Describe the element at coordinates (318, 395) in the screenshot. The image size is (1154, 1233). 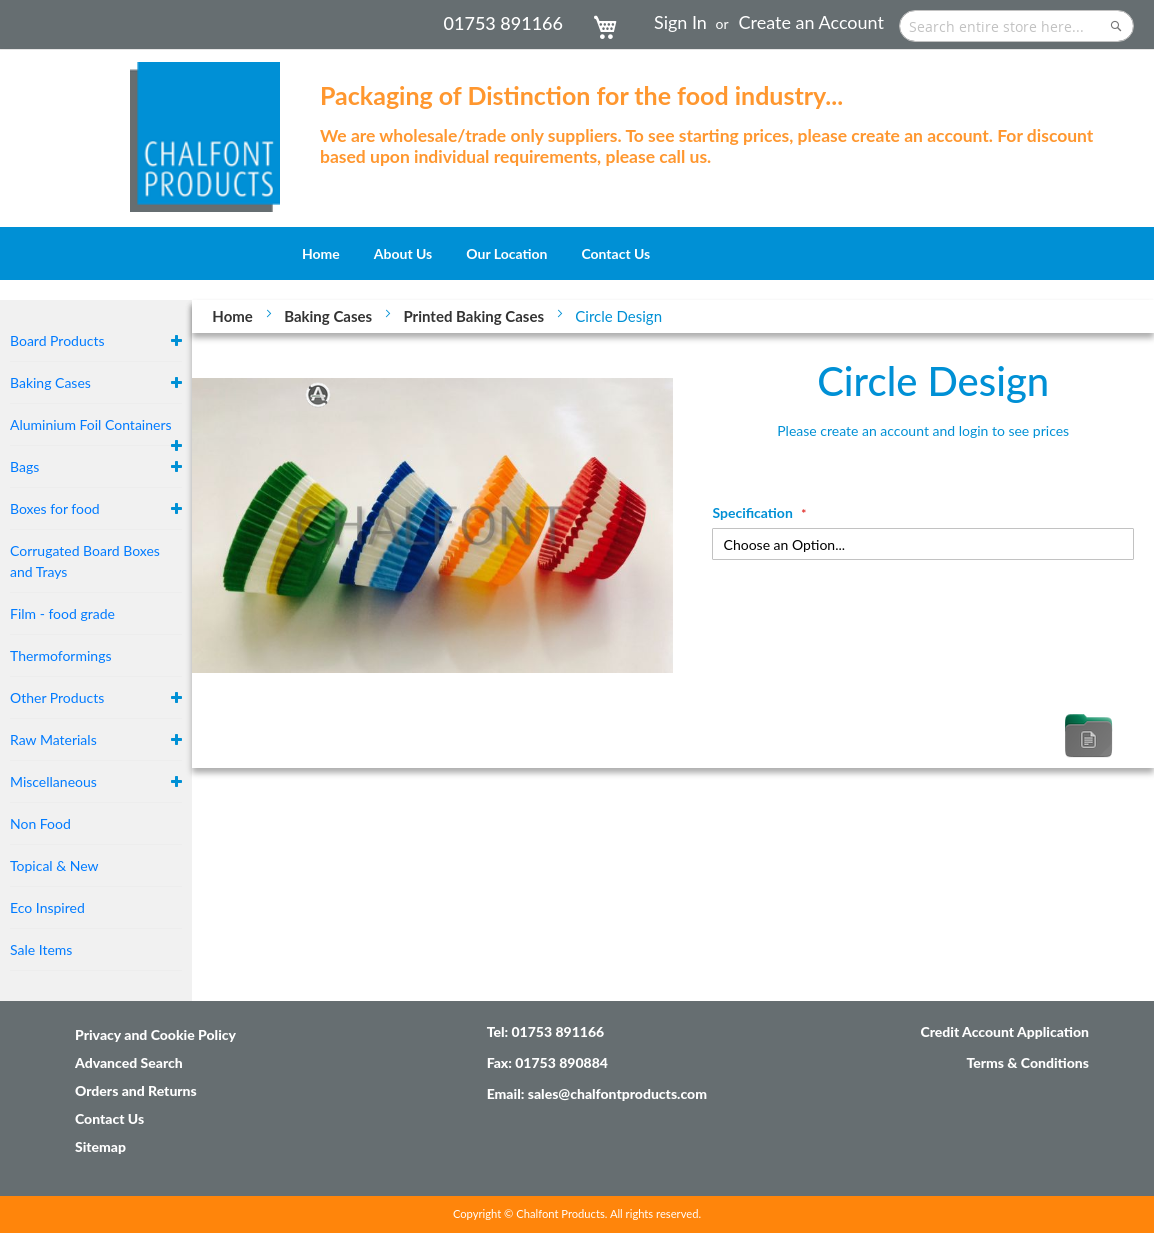
I see `check for available system updates` at that location.